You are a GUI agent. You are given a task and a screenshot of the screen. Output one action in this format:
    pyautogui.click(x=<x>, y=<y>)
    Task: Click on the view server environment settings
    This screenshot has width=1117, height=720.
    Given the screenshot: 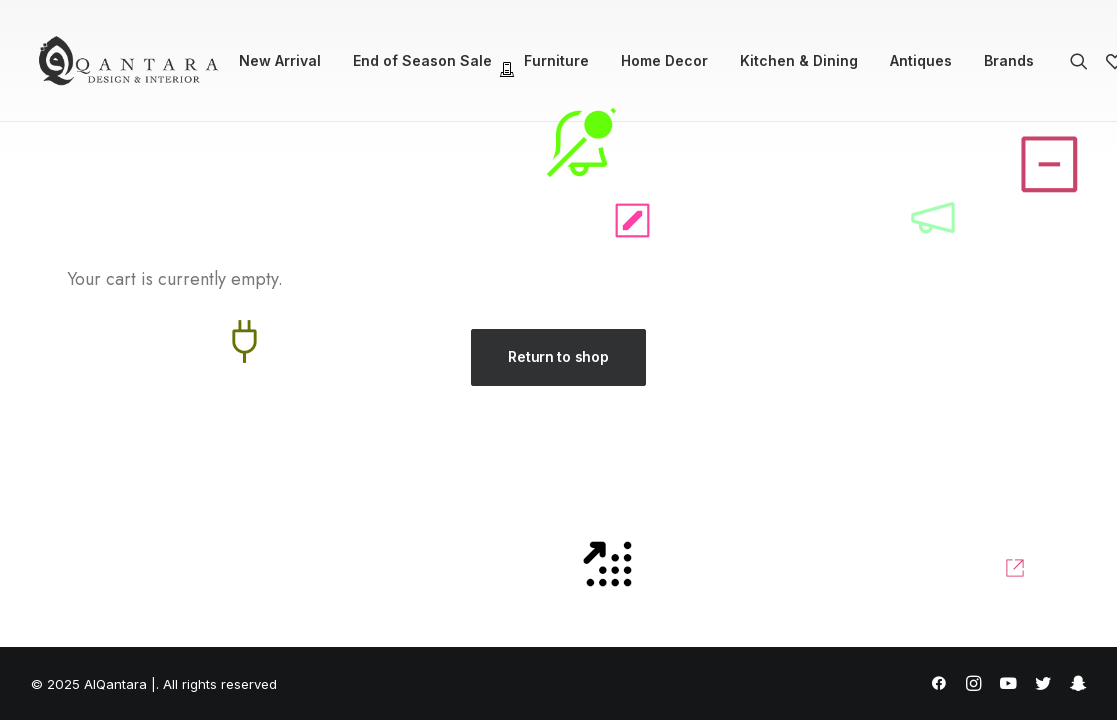 What is the action you would take?
    pyautogui.click(x=507, y=69)
    